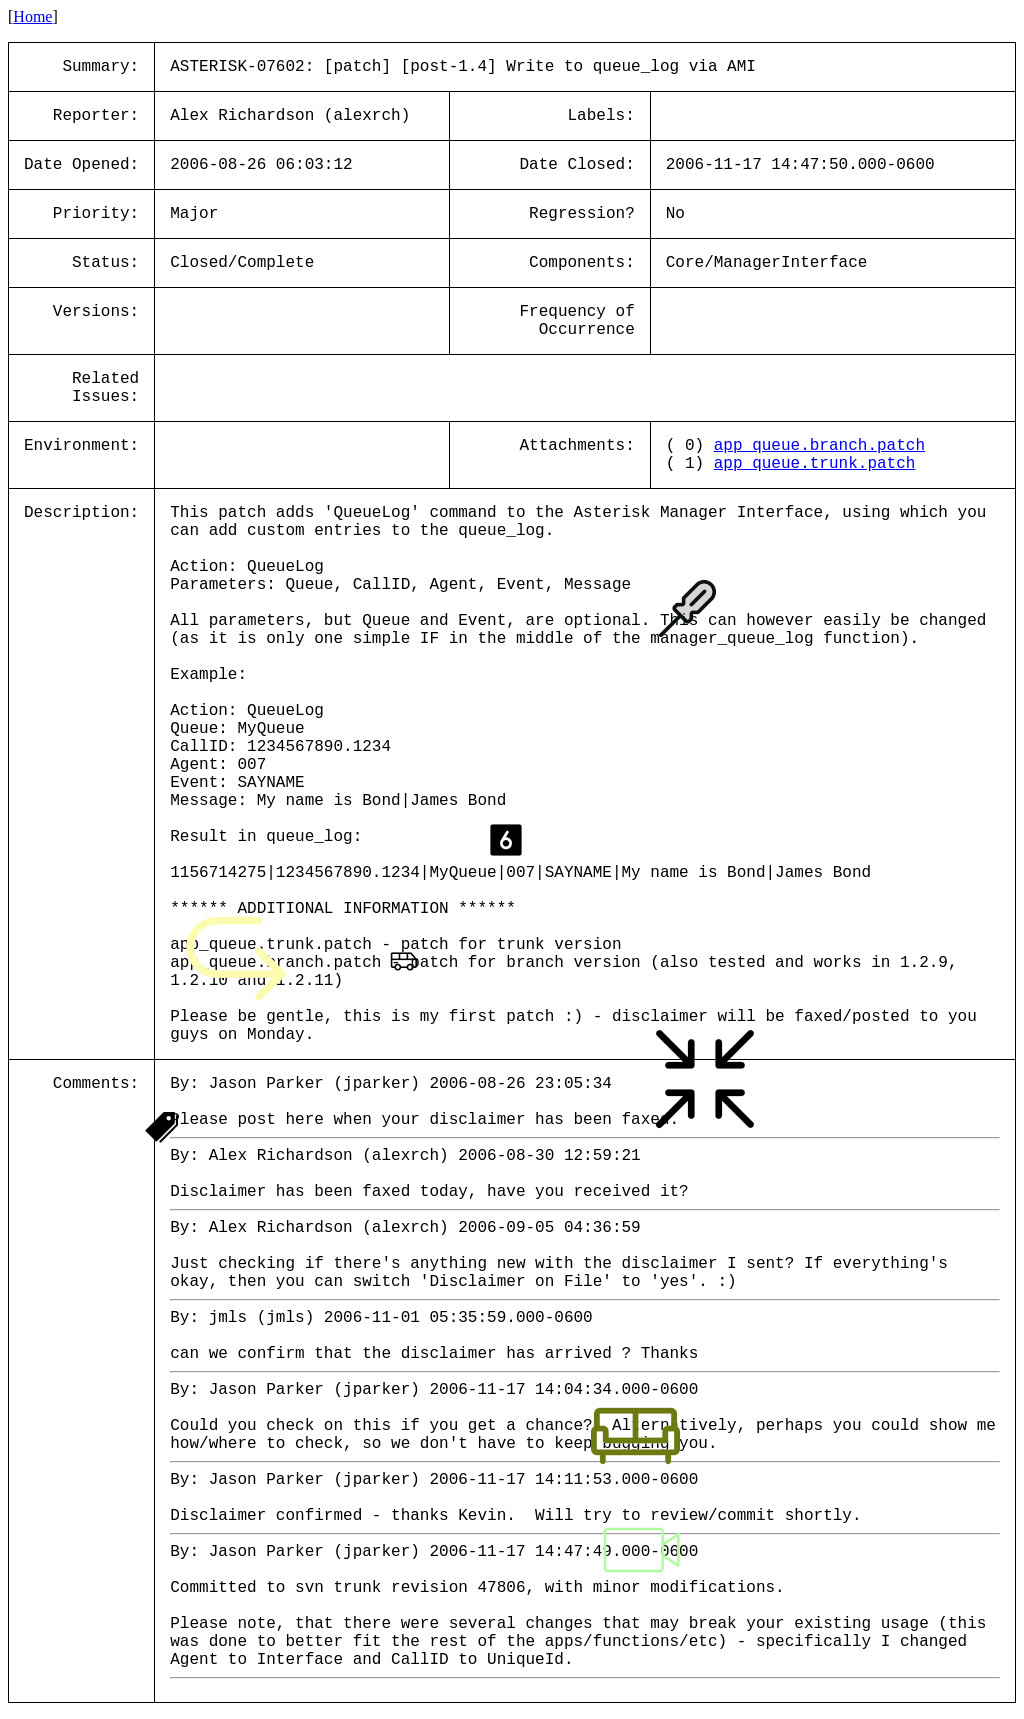 The image size is (1024, 1719). Describe the element at coordinates (639, 1550) in the screenshot. I see `start a video call` at that location.